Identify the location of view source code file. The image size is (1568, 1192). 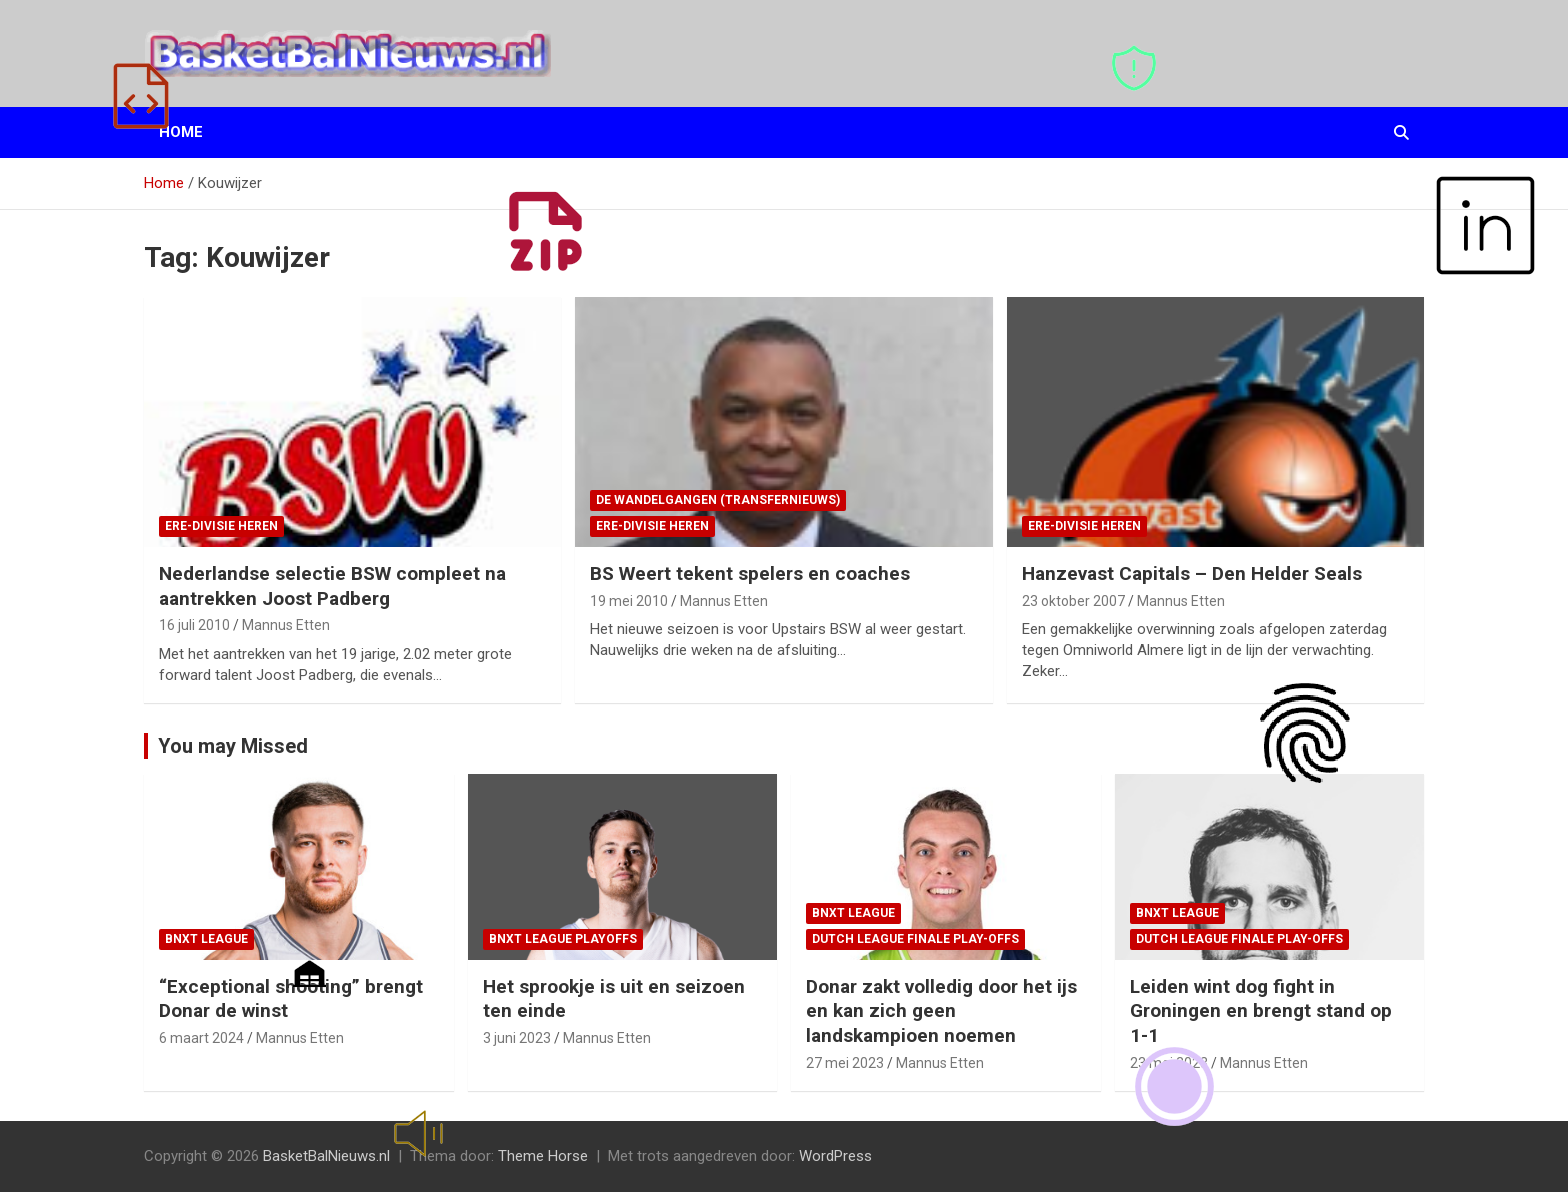
(141, 96).